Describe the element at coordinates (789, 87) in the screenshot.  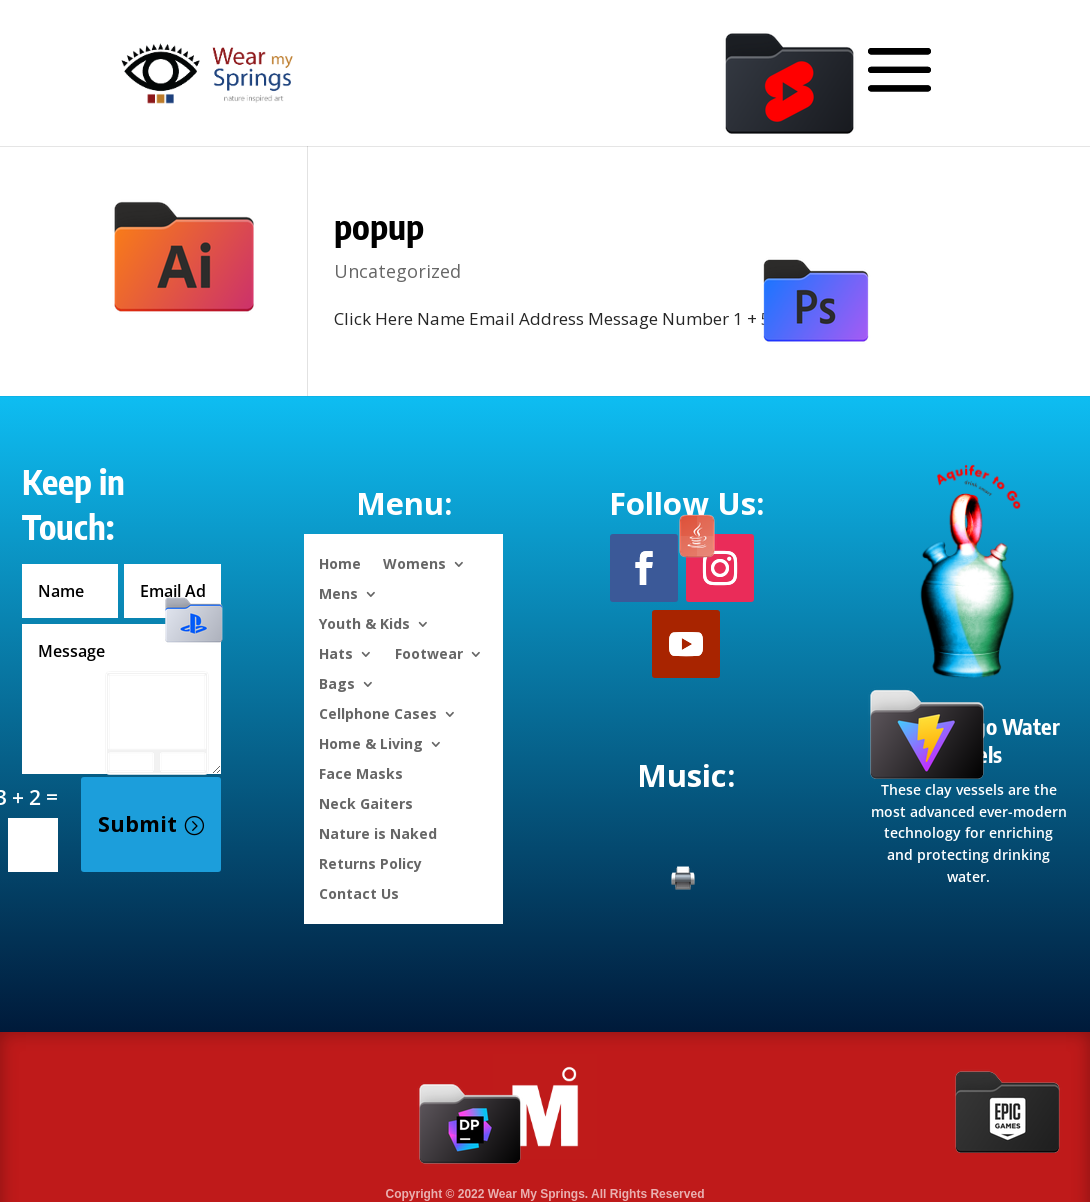
I see `open folder containing youtube shorts downloads` at that location.